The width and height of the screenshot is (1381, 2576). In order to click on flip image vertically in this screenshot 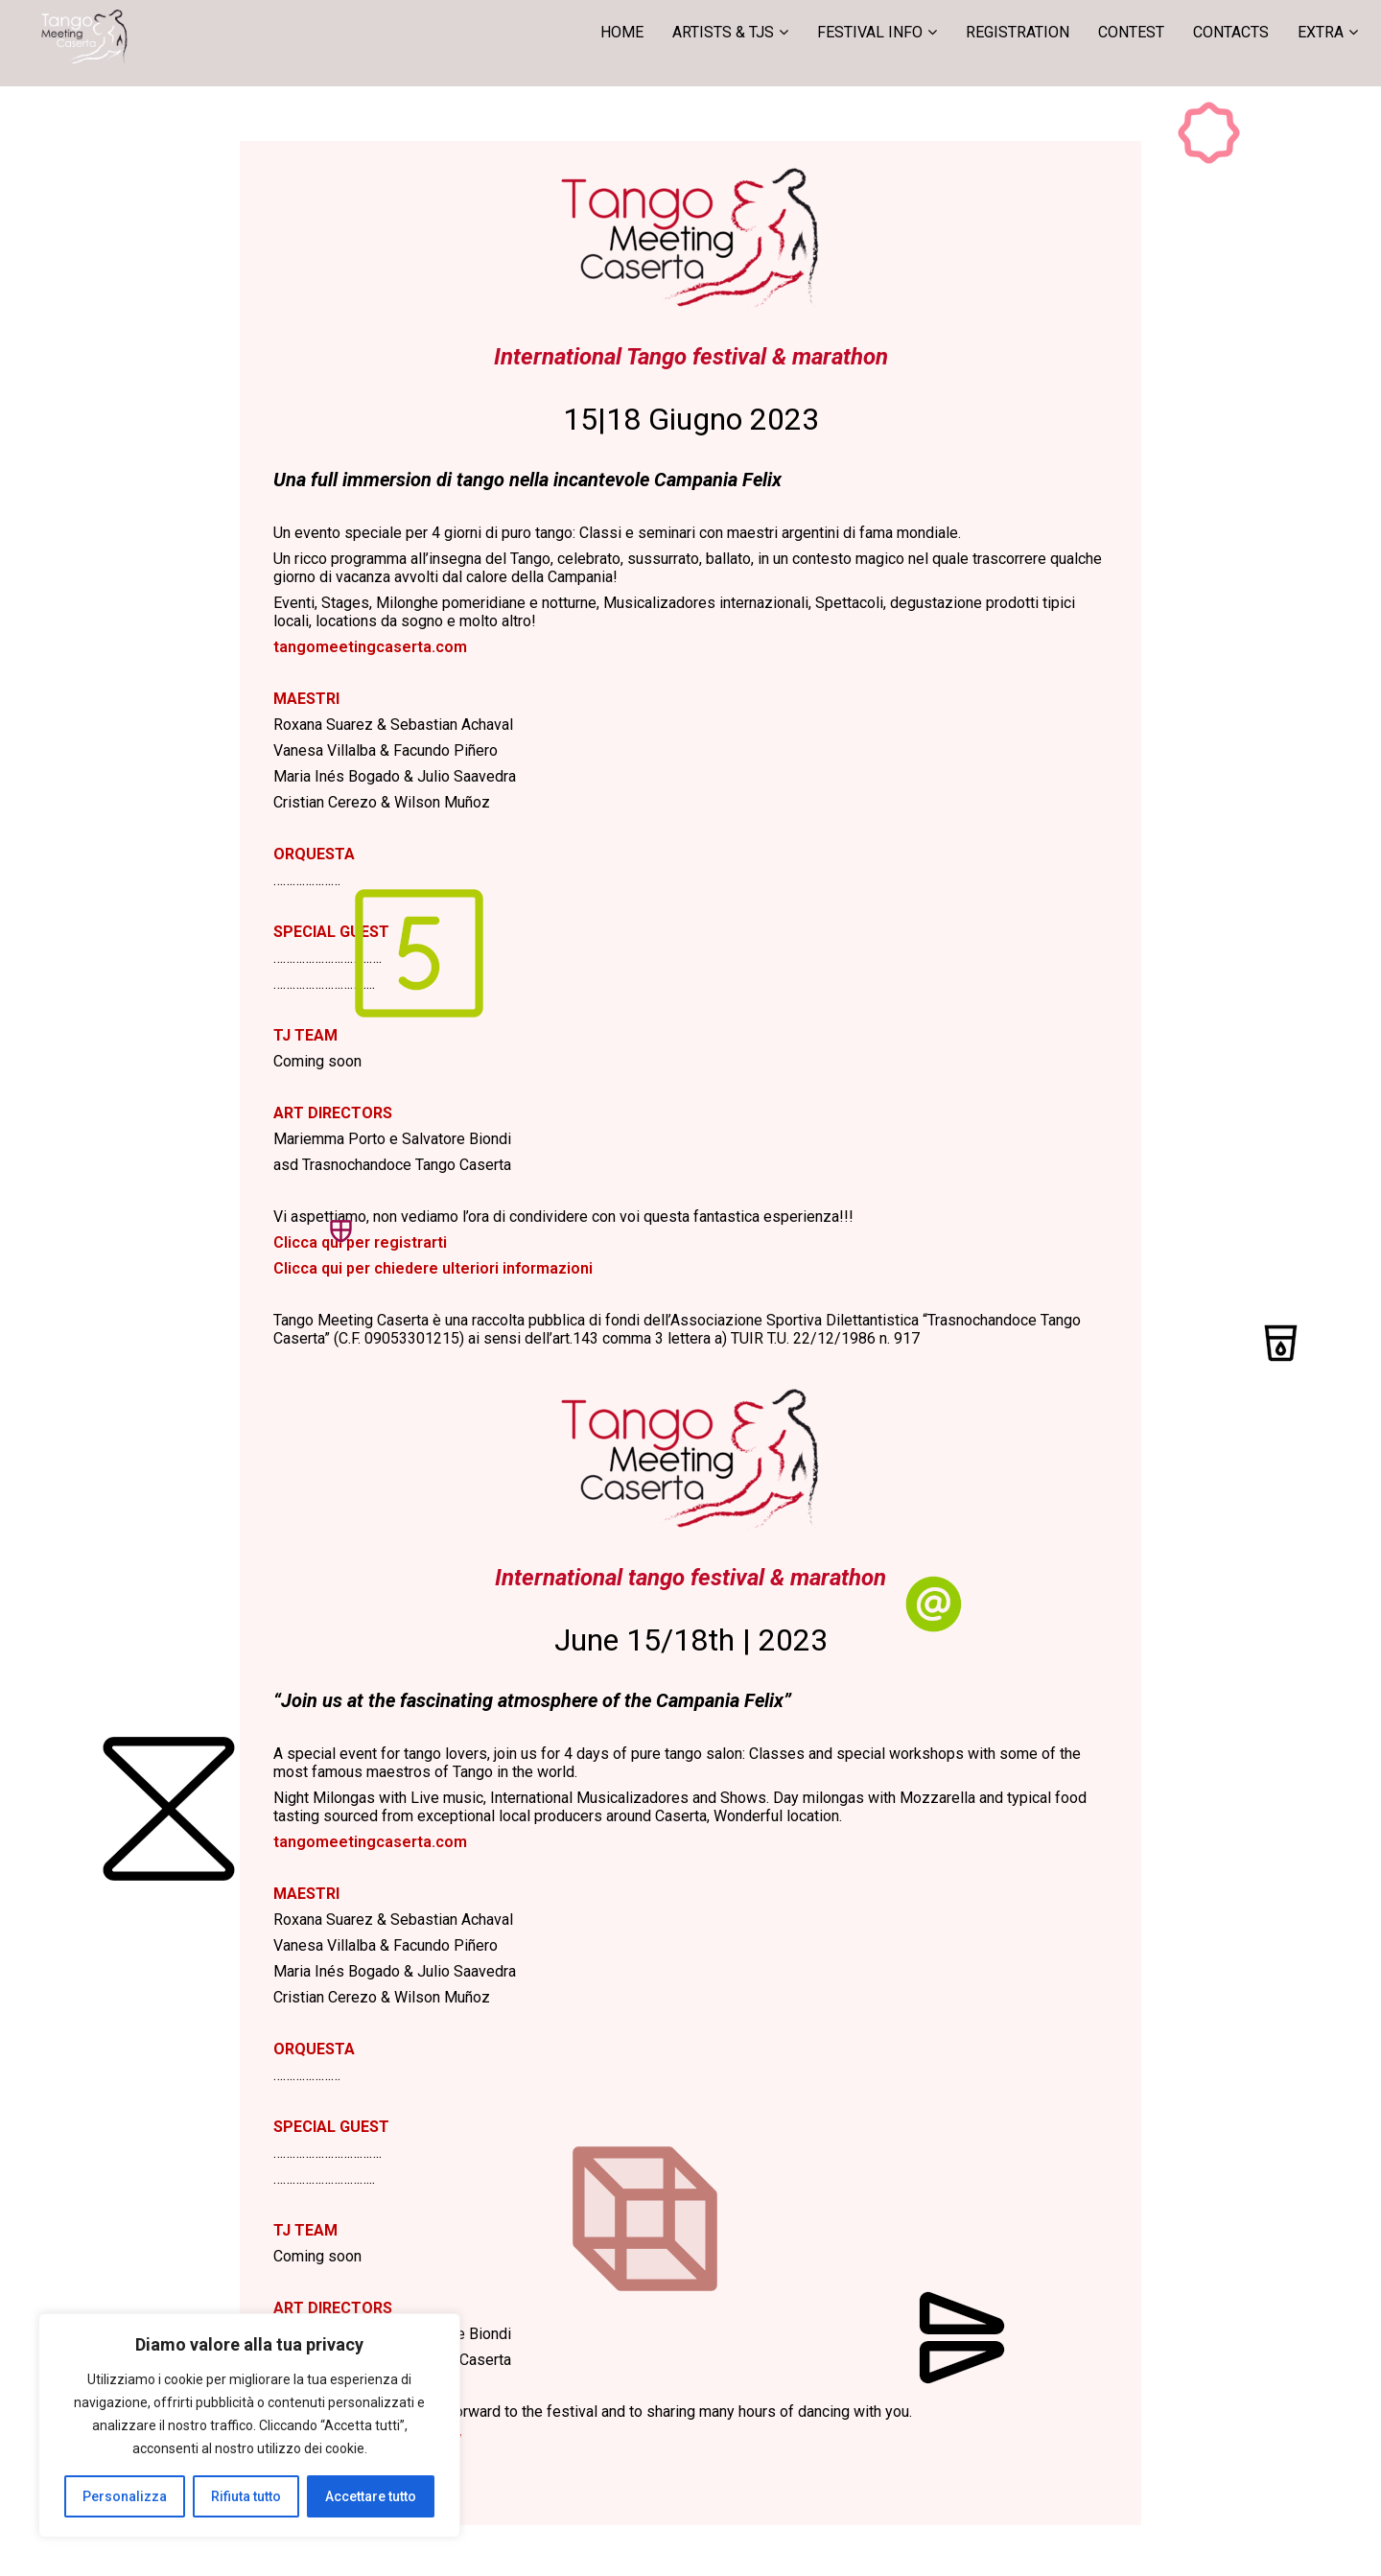, I will do `click(958, 2337)`.